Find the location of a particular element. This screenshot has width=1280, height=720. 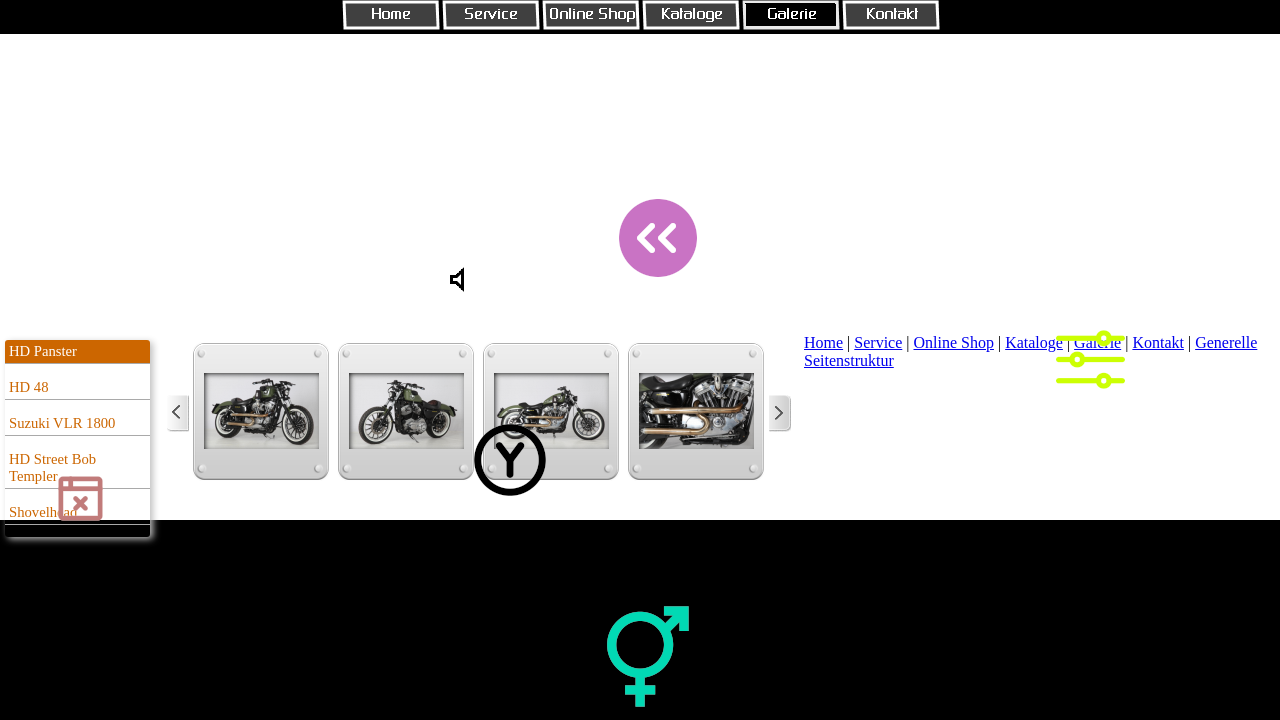

close browser window or tab is located at coordinates (80, 498).